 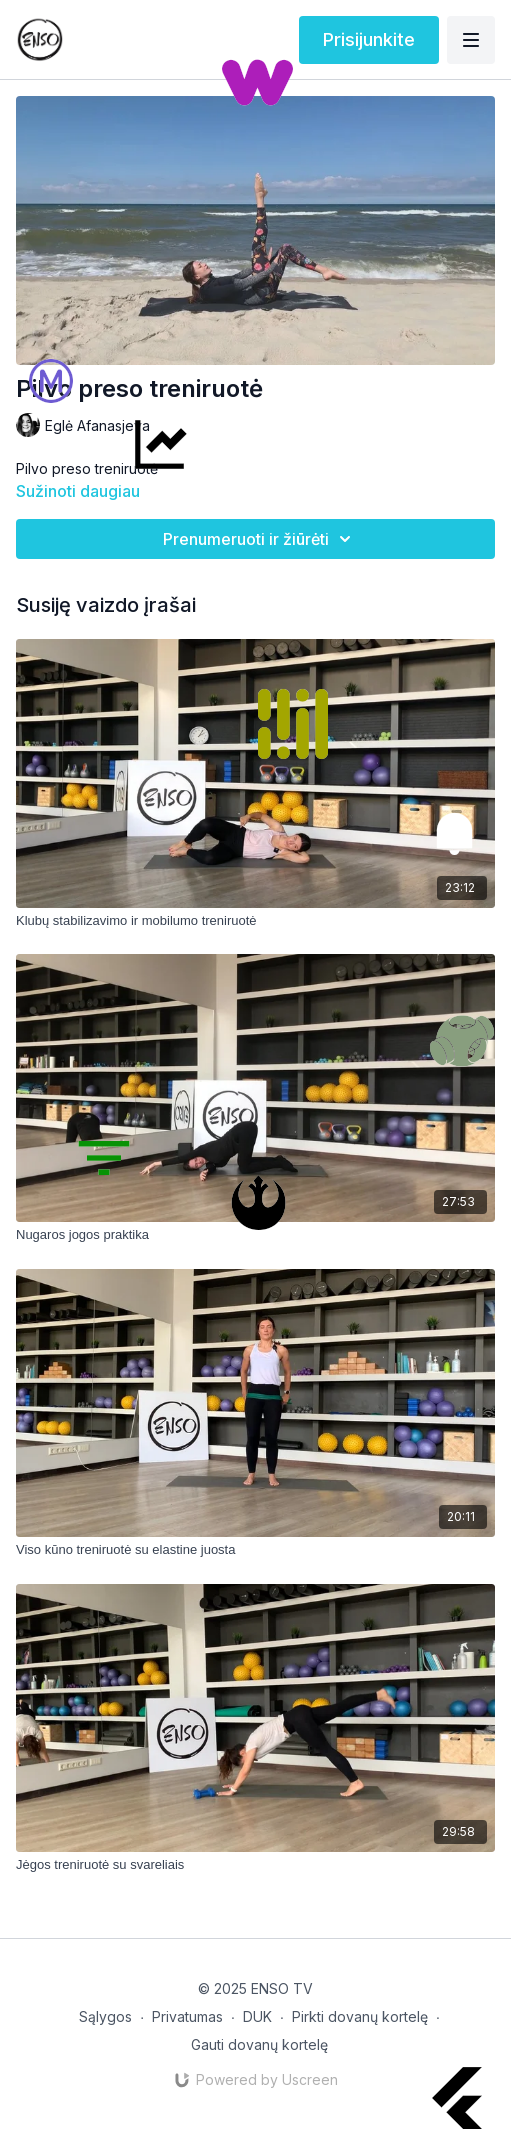 What do you see at coordinates (293, 724) in the screenshot?
I see `mediapipe framework or SDK integration` at bounding box center [293, 724].